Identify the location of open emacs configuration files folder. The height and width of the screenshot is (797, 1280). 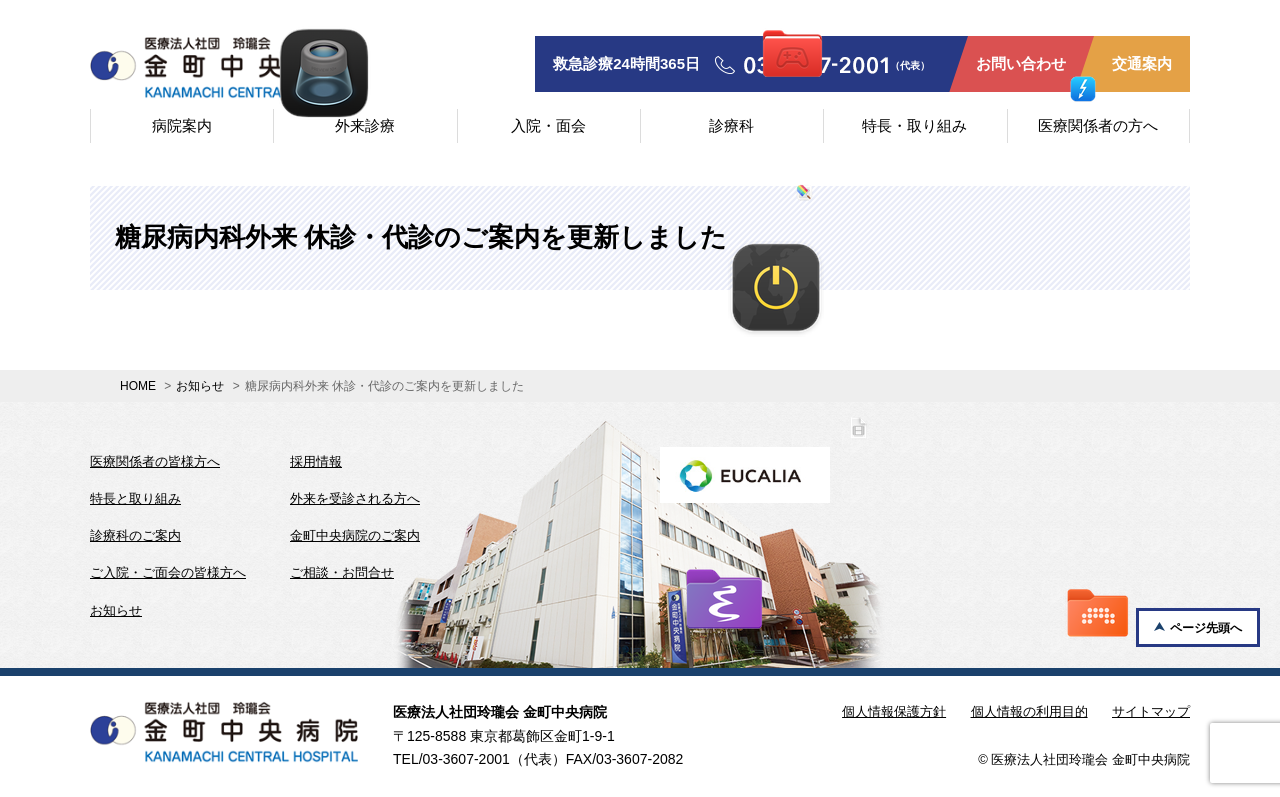
(724, 601).